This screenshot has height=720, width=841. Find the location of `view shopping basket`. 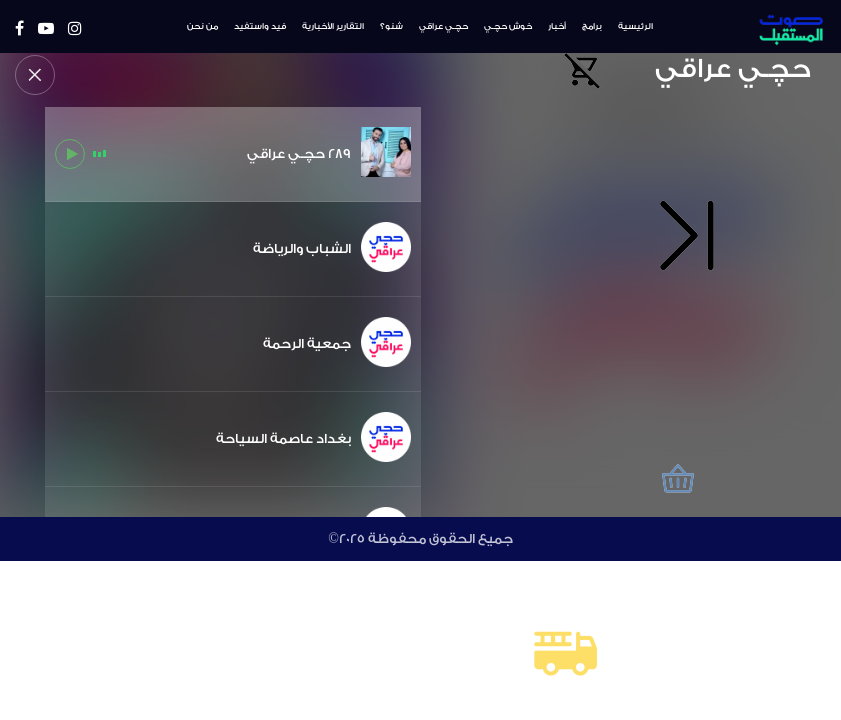

view shopping basket is located at coordinates (678, 480).